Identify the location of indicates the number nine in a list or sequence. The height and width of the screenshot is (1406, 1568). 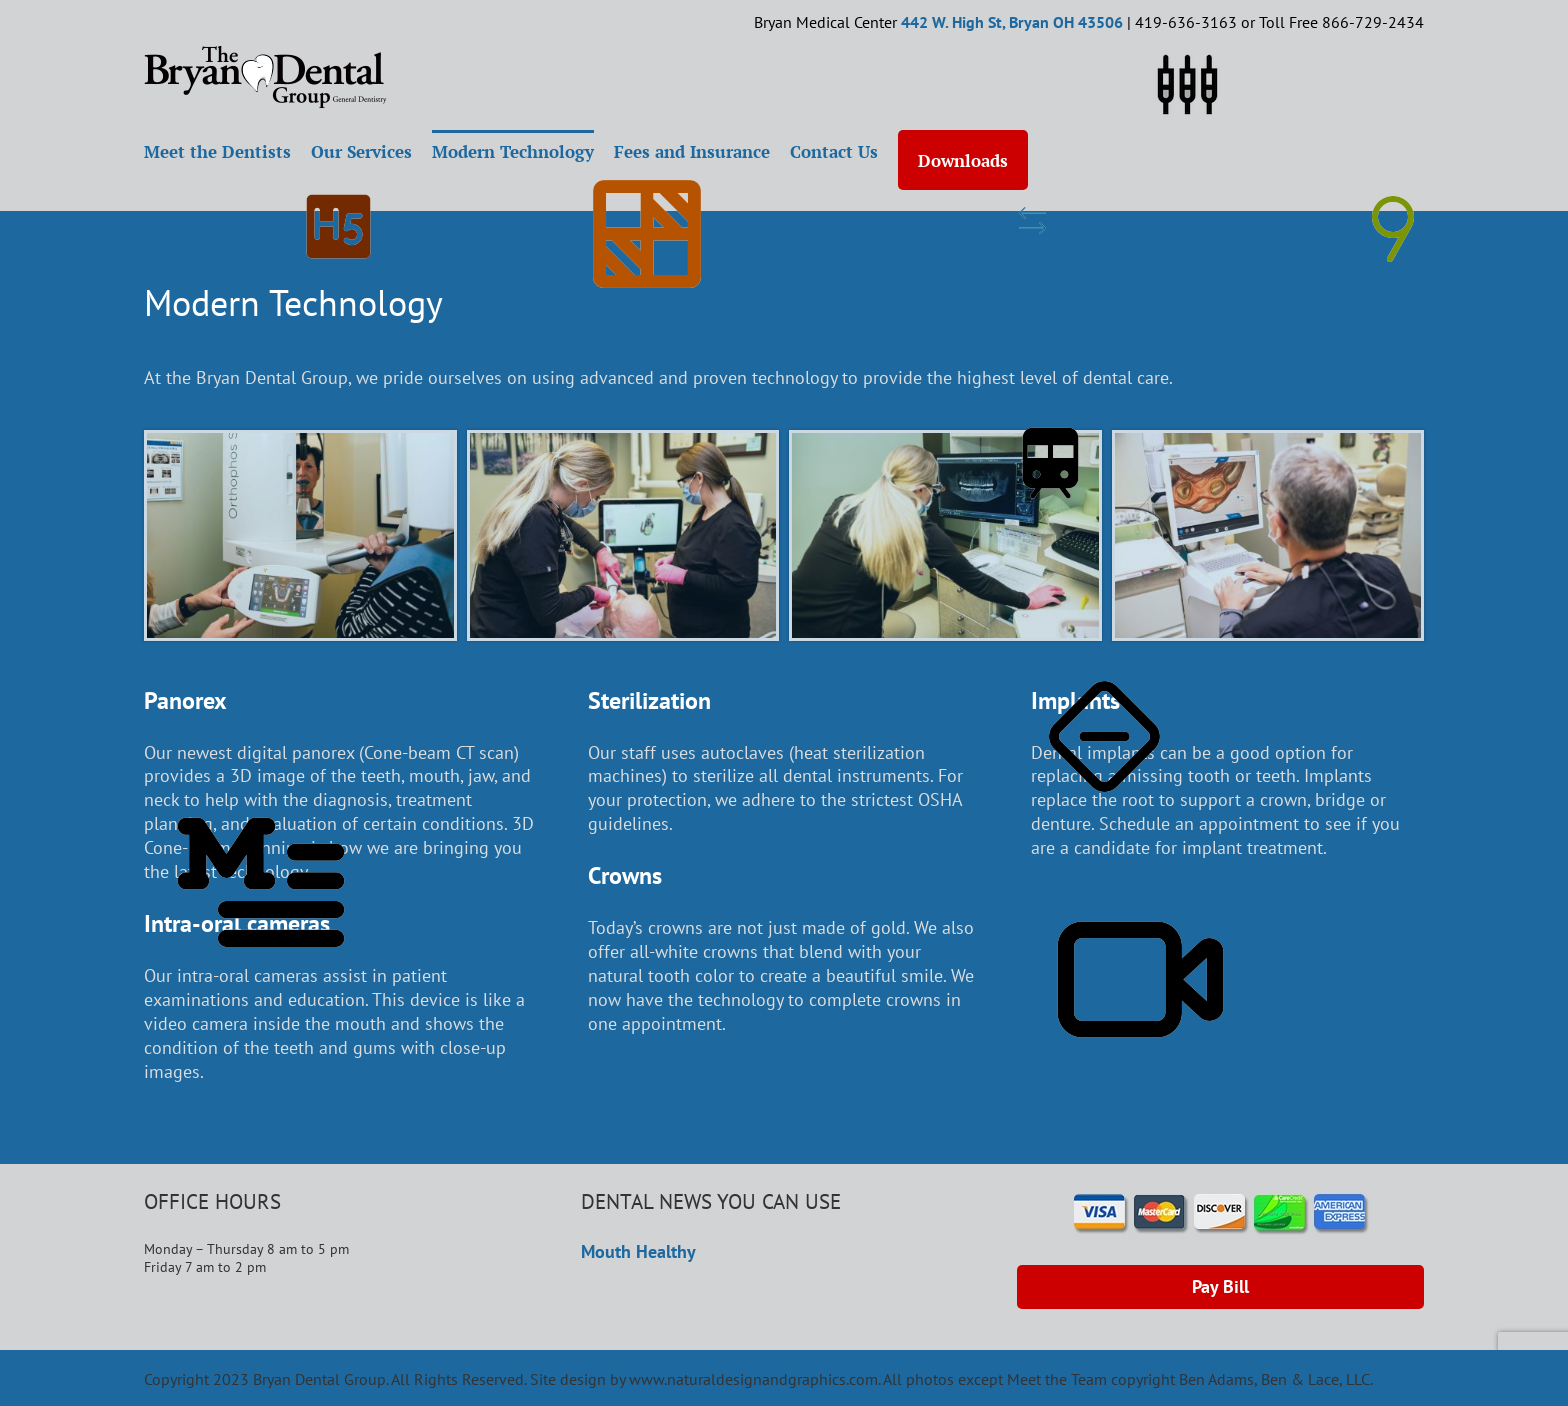
(1393, 229).